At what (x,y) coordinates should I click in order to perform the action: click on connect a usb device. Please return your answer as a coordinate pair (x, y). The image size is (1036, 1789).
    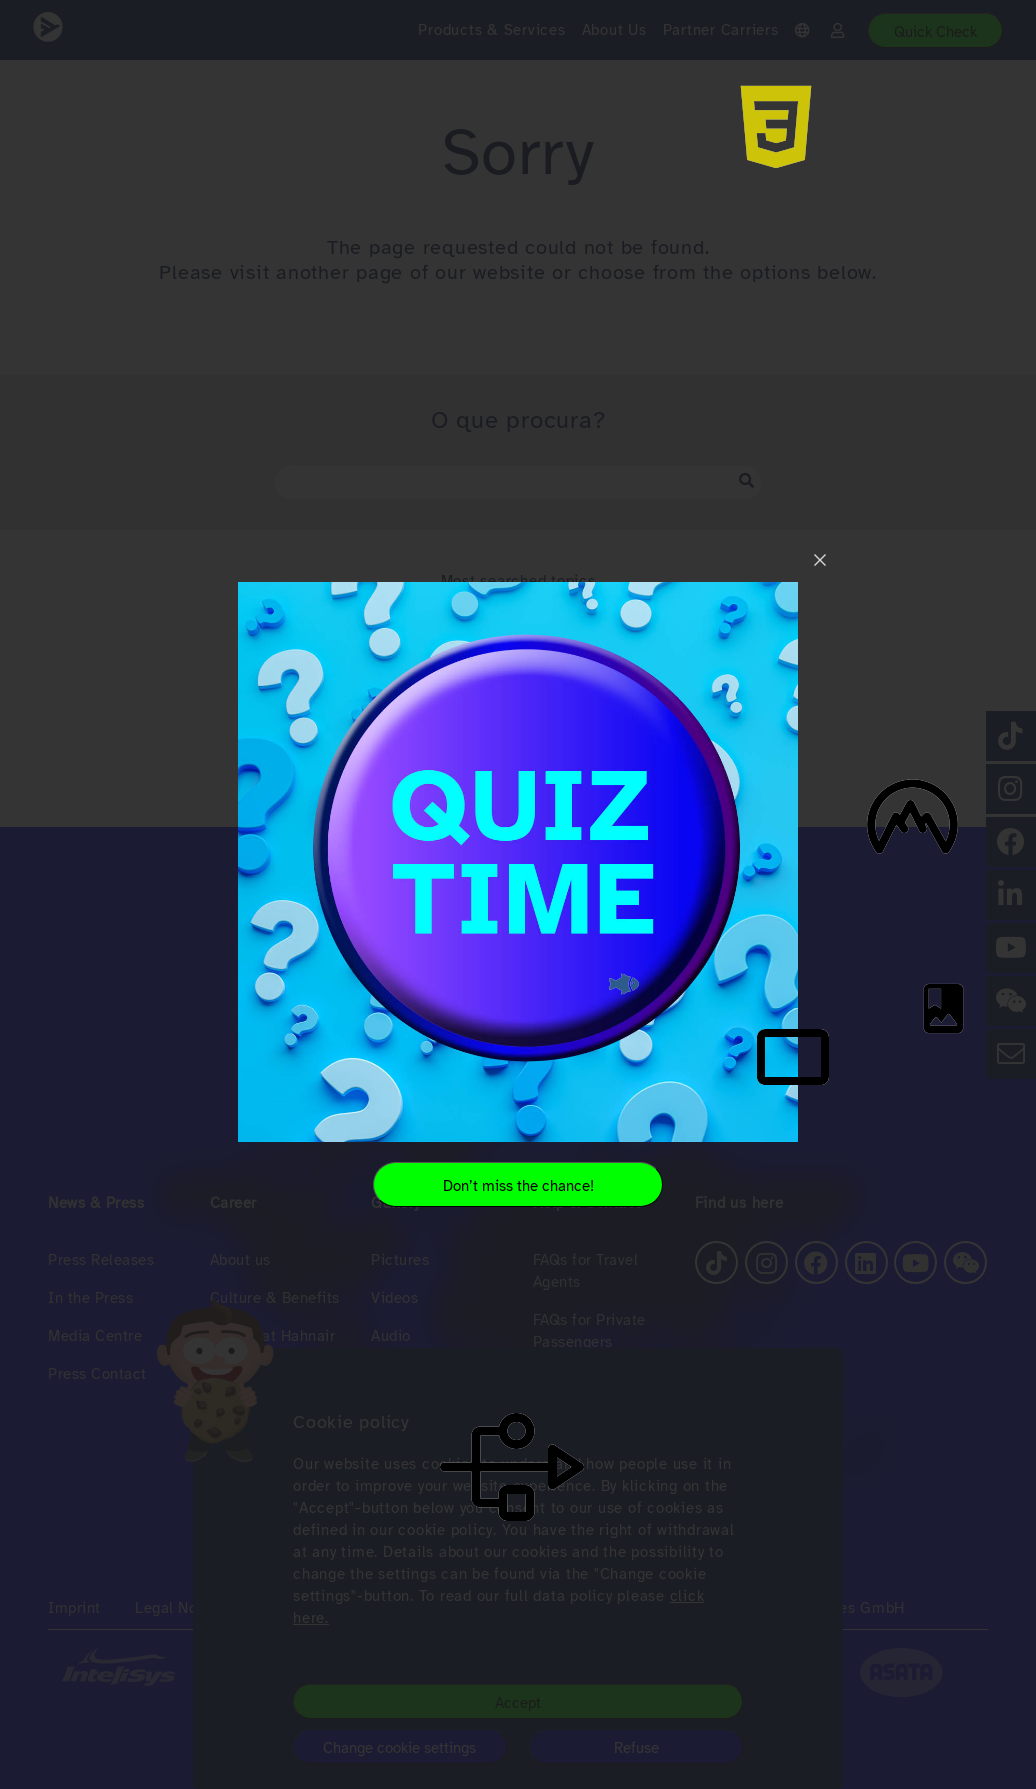
    Looking at the image, I should click on (512, 1467).